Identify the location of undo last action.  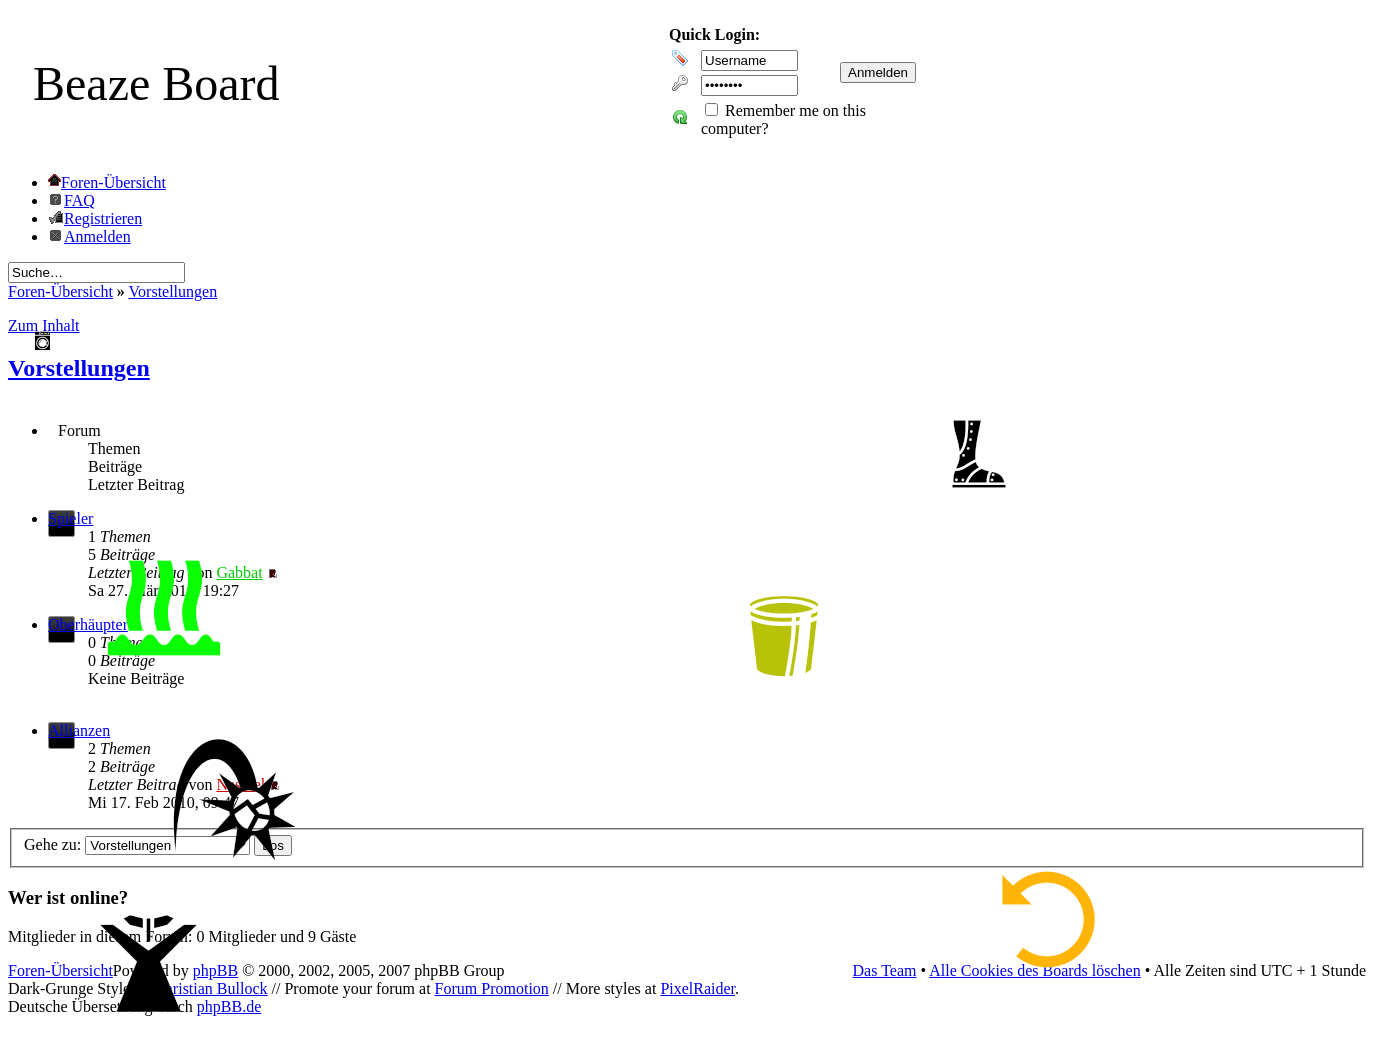
(1048, 919).